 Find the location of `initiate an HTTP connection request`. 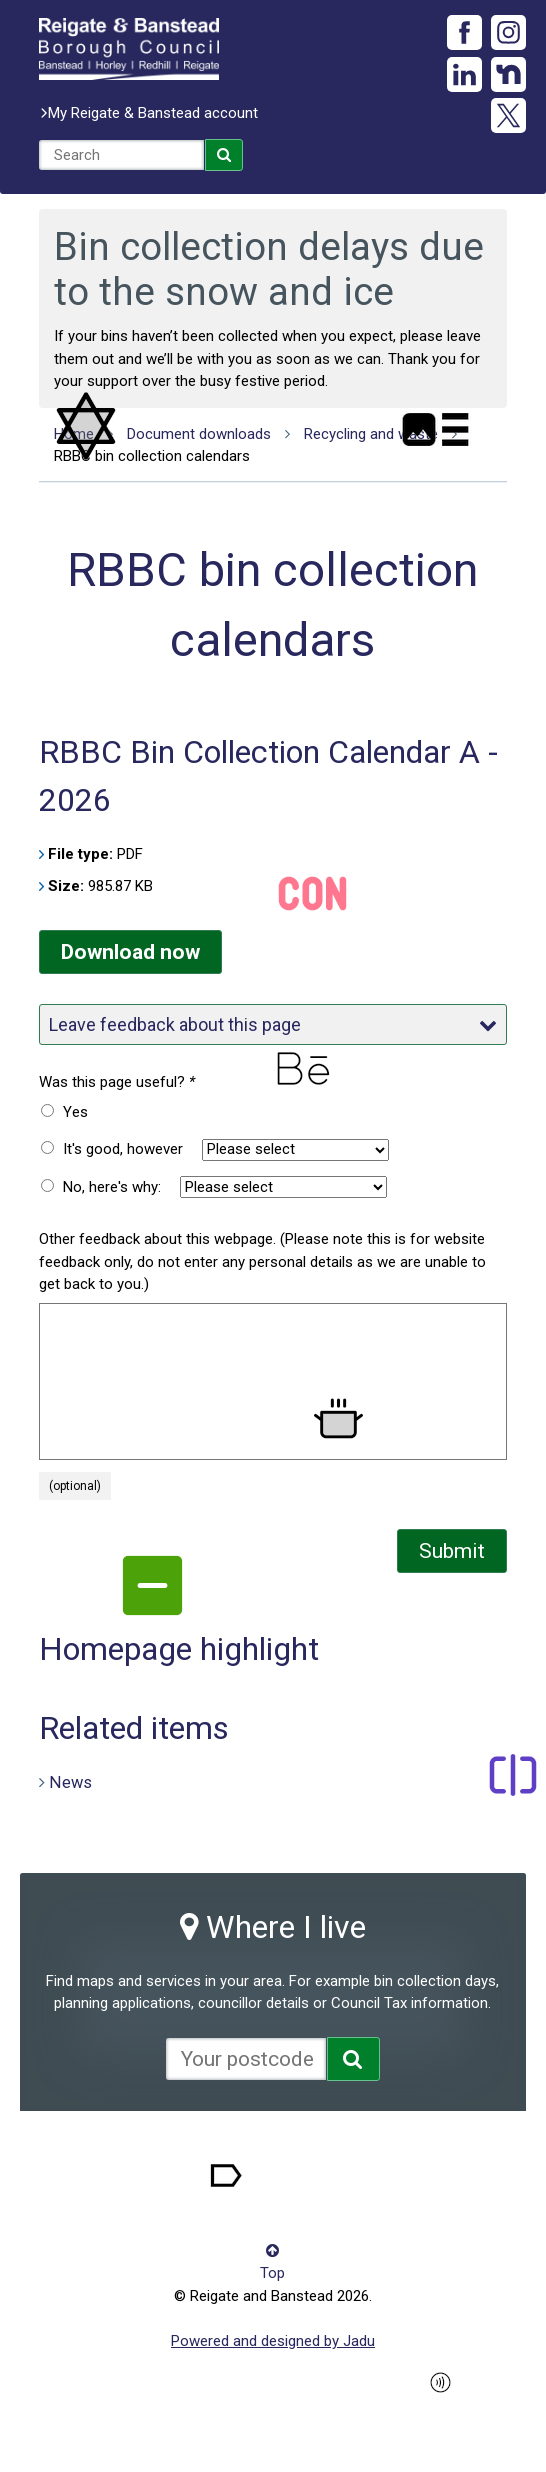

initiate an HTTP connection request is located at coordinates (312, 893).